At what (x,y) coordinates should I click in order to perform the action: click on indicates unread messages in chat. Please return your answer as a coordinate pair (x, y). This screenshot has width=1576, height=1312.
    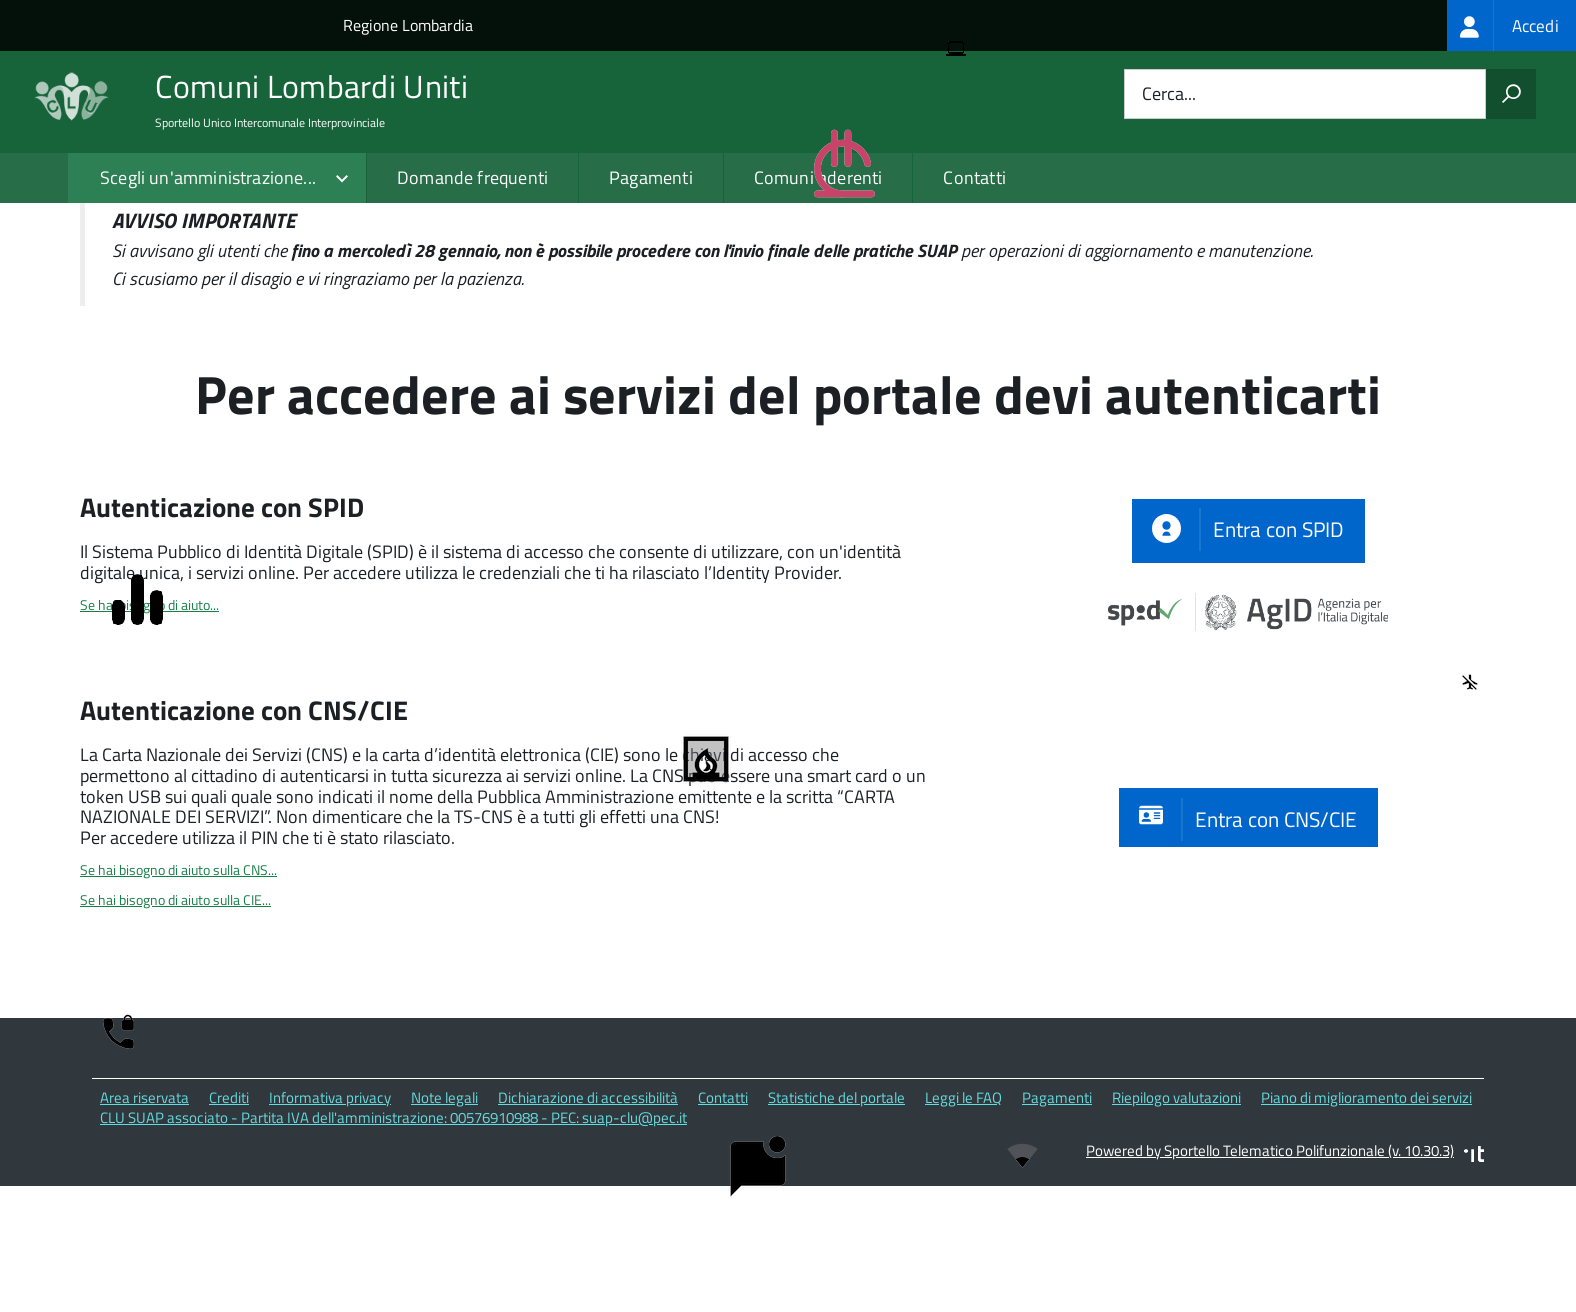
    Looking at the image, I should click on (758, 1169).